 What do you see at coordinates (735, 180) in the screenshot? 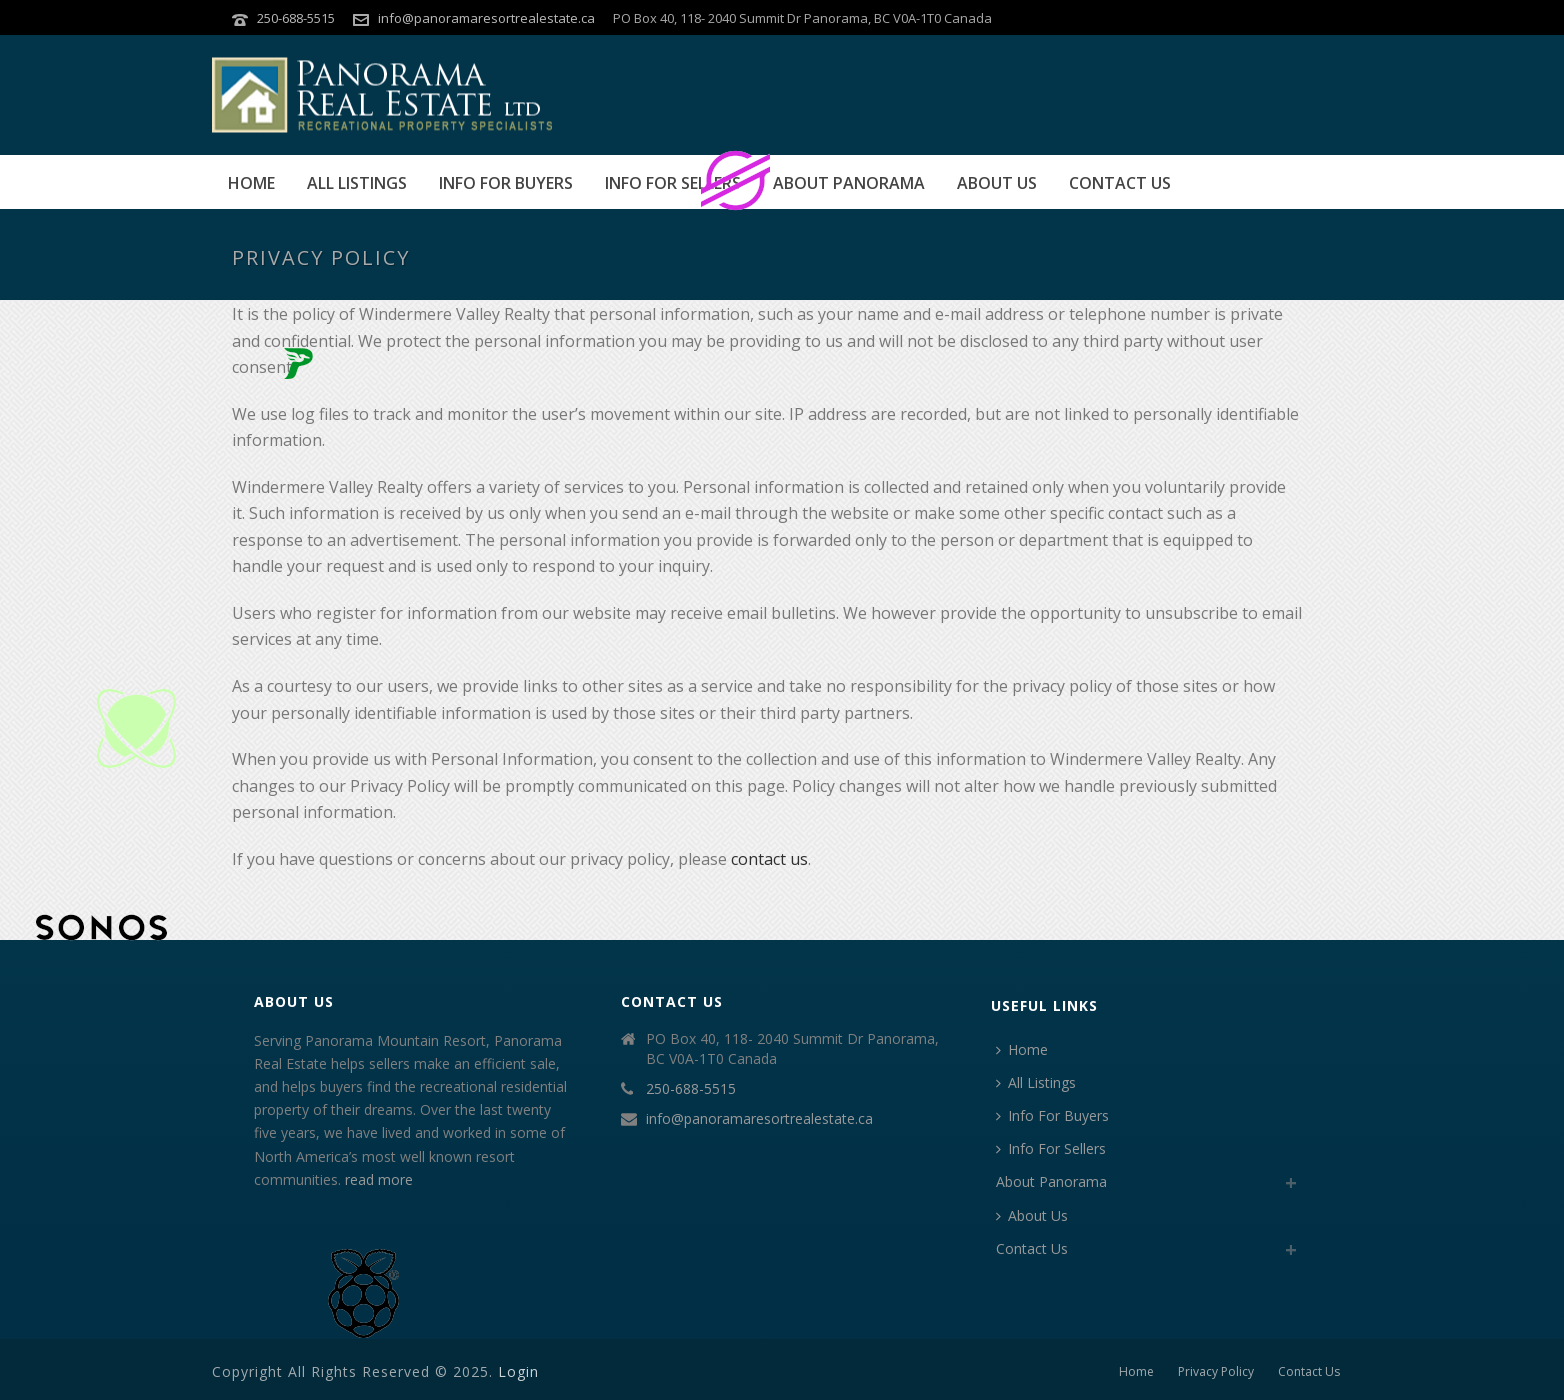
I see `stellar cryptocurrency logo` at bounding box center [735, 180].